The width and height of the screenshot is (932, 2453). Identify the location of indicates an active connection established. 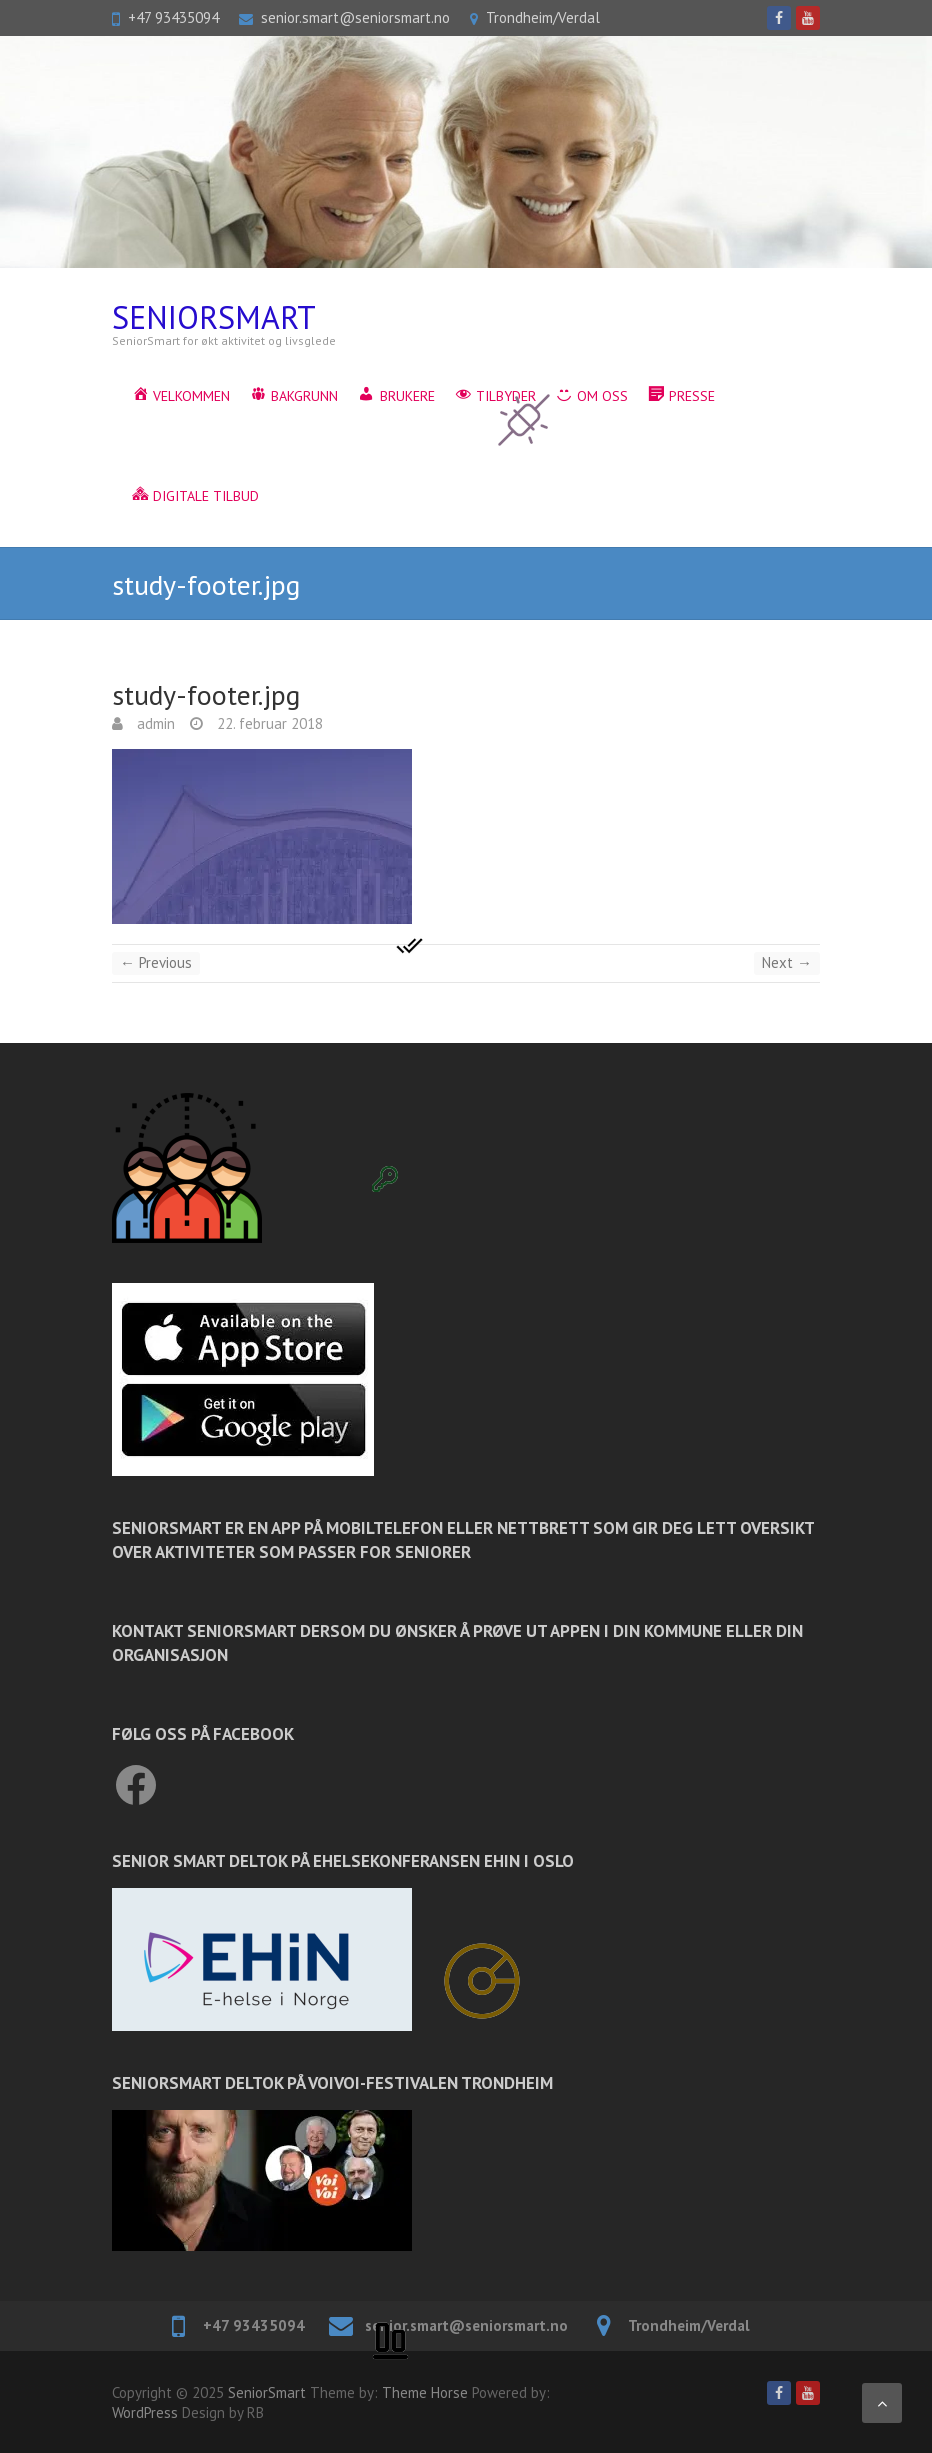
(524, 420).